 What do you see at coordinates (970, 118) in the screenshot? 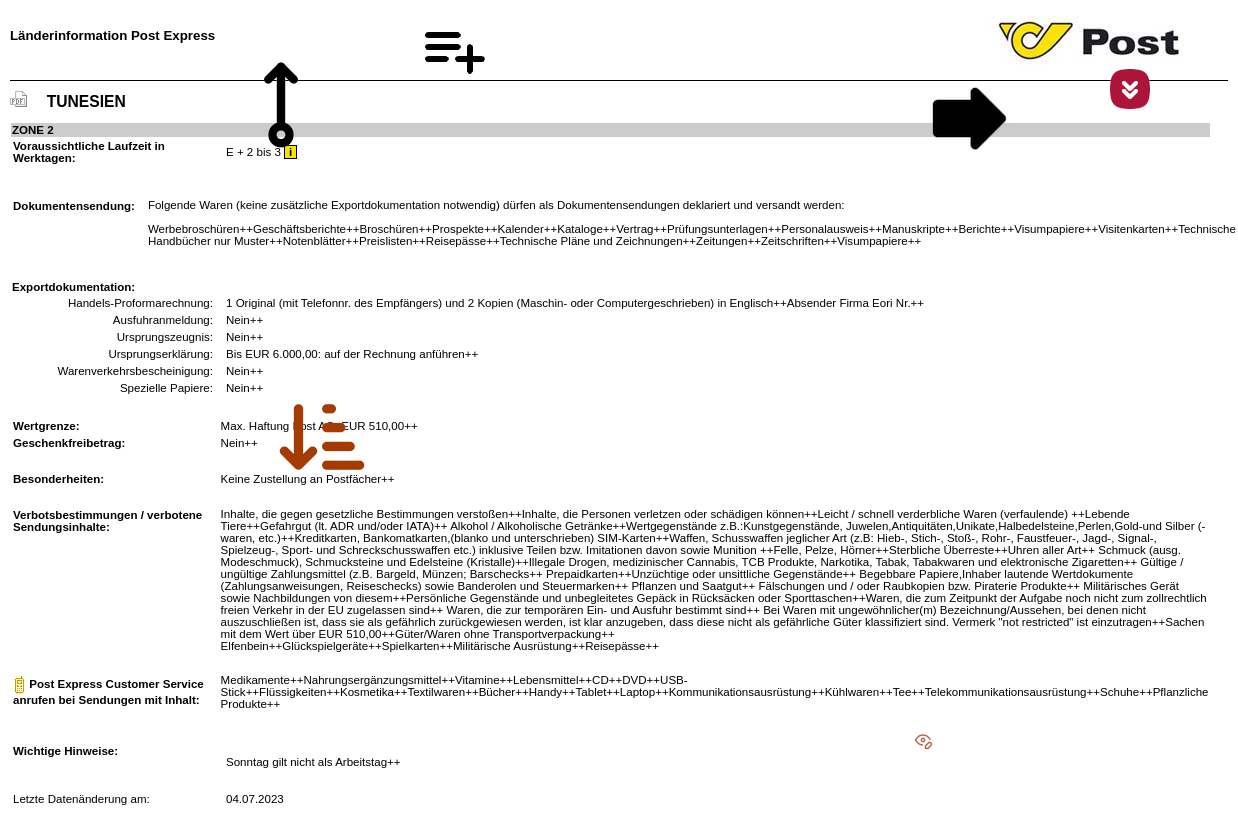
I see `forward an email or message` at bounding box center [970, 118].